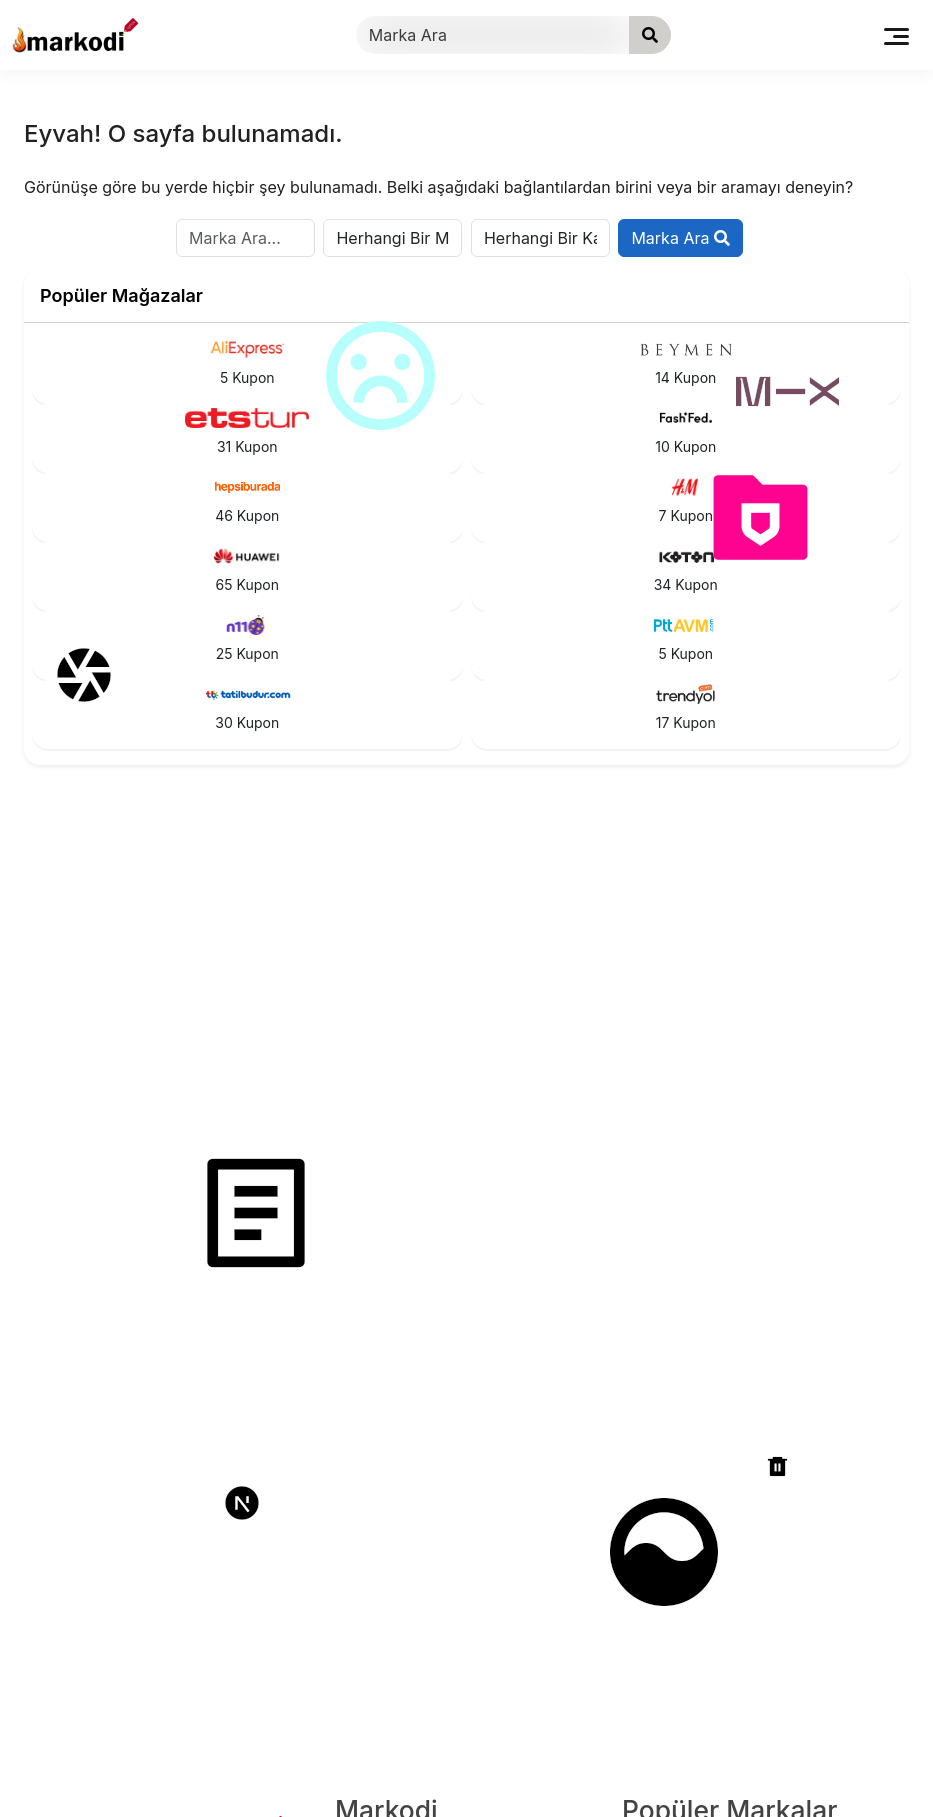 Image resolution: width=933 pixels, height=1817 pixels. I want to click on delete selected item, so click(777, 1466).